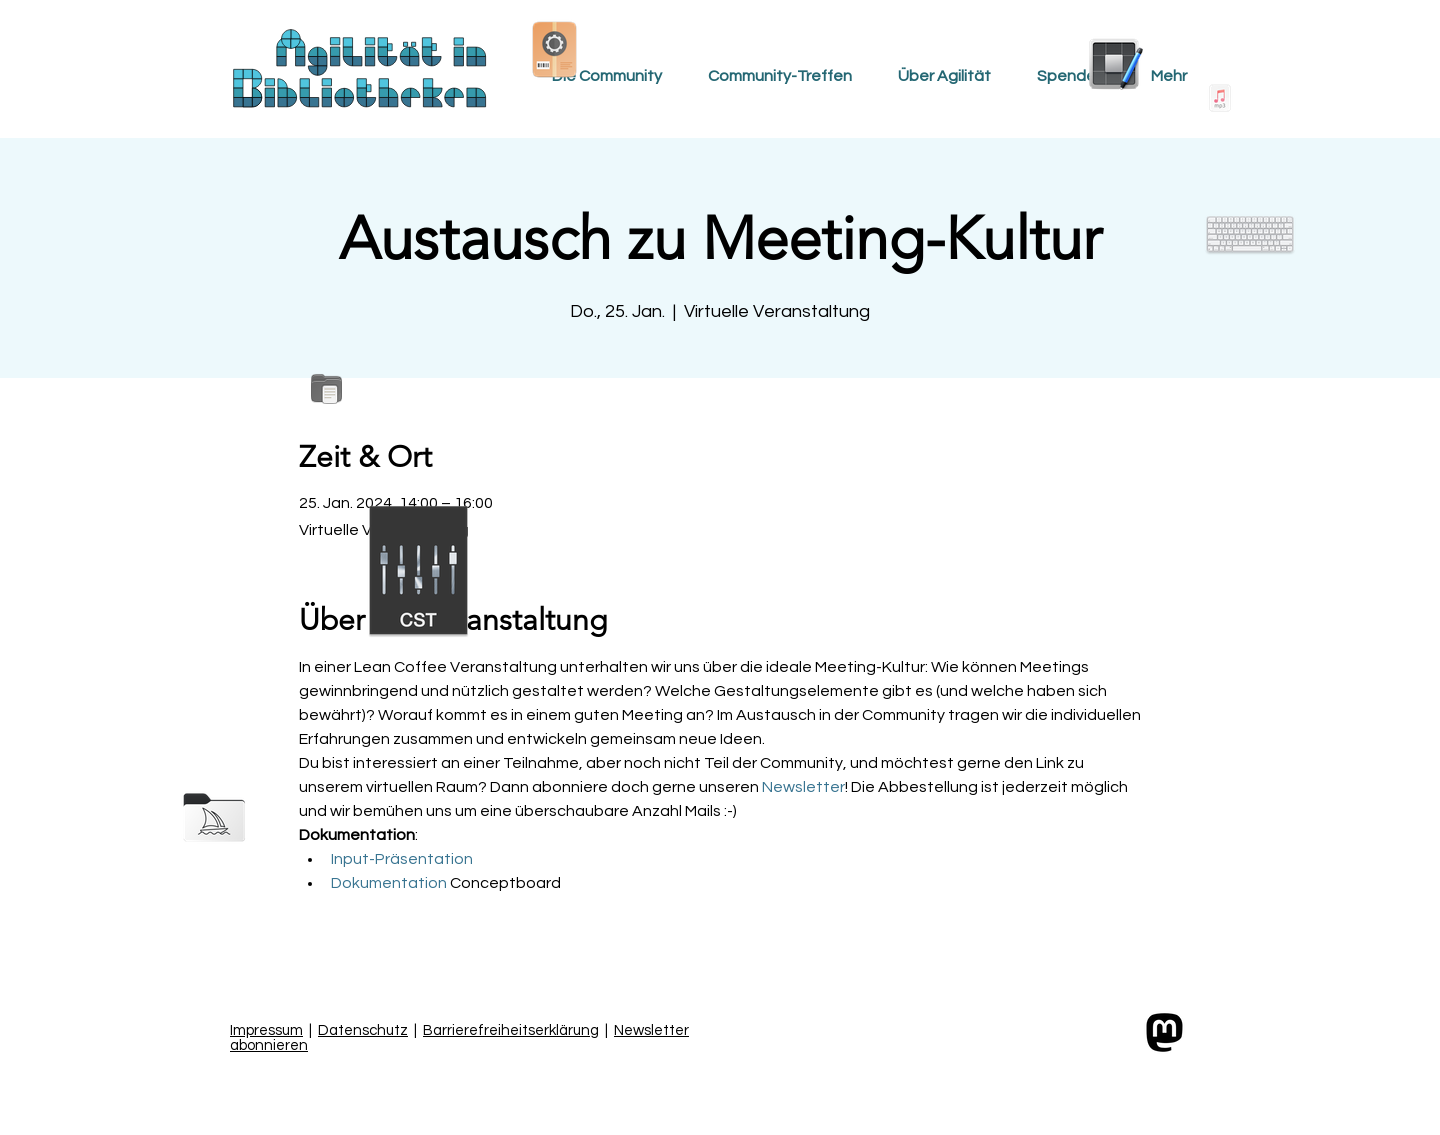 The width and height of the screenshot is (1440, 1135). Describe the element at coordinates (214, 819) in the screenshot. I see `open midjourney projects folder` at that location.